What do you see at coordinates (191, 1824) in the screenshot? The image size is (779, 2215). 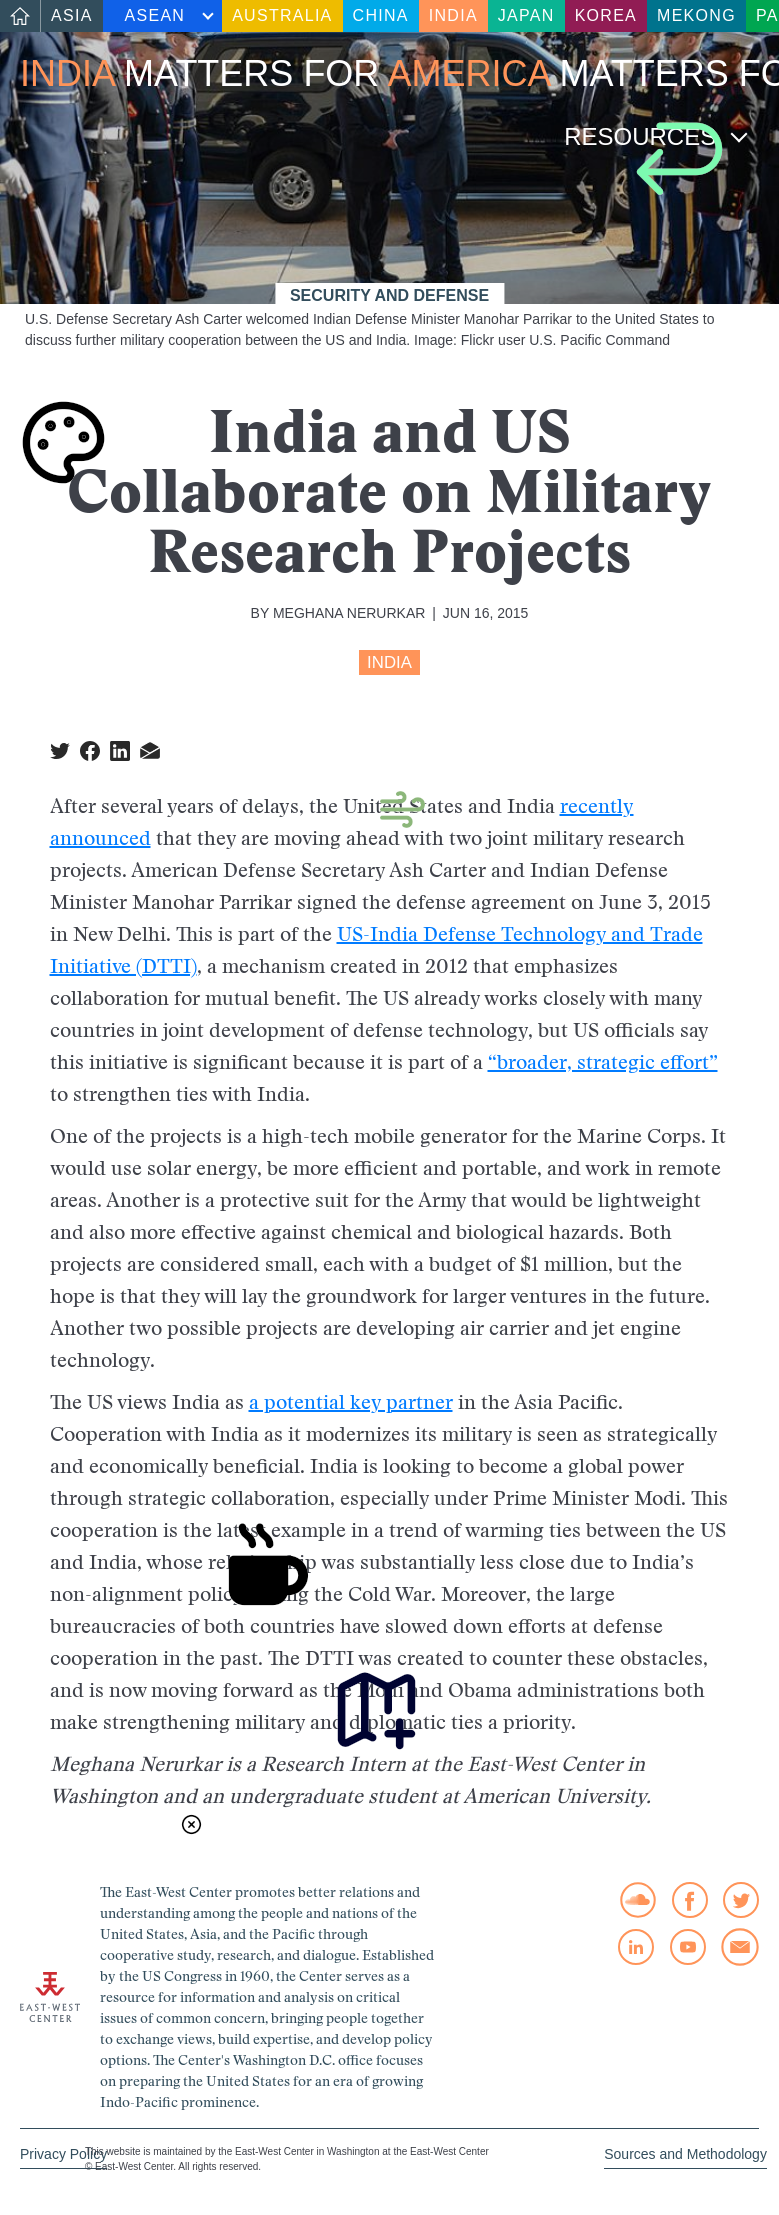 I see `close or dismiss a dialog` at bounding box center [191, 1824].